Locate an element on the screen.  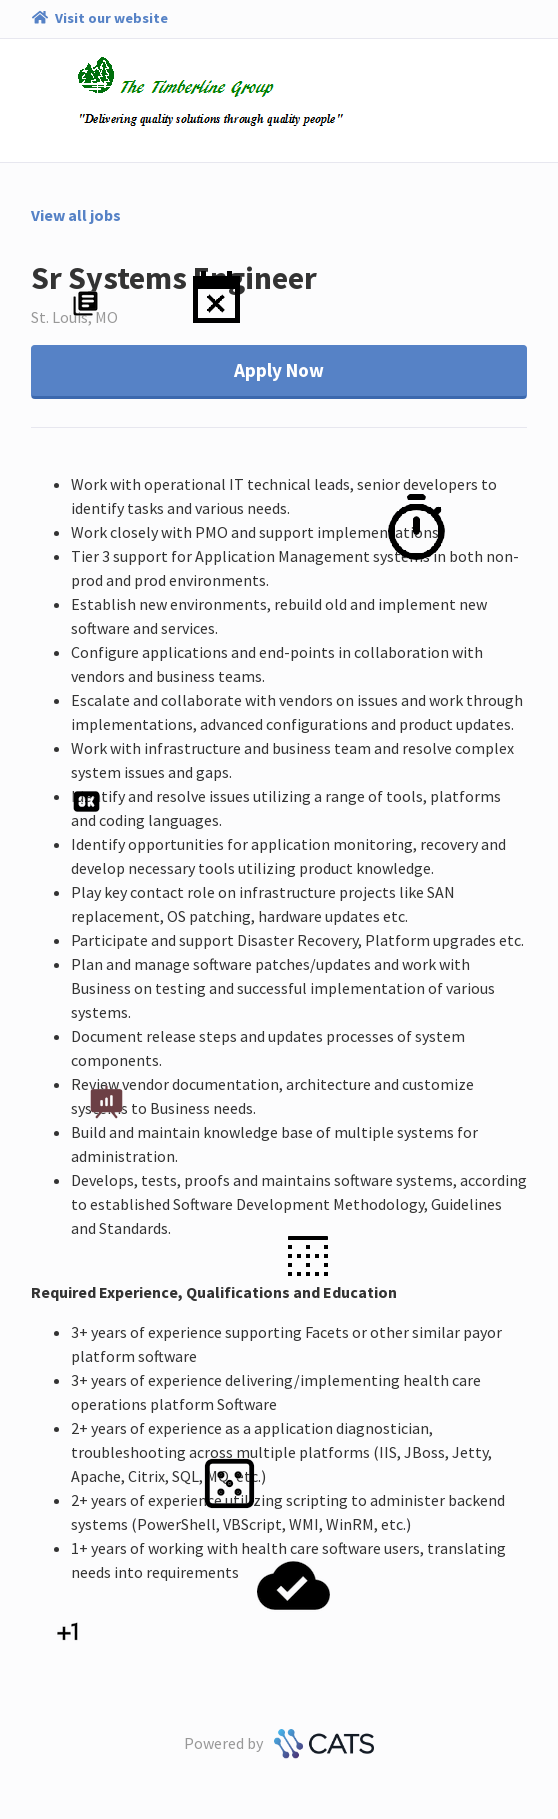
file successfully synced to cloud is located at coordinates (293, 1585).